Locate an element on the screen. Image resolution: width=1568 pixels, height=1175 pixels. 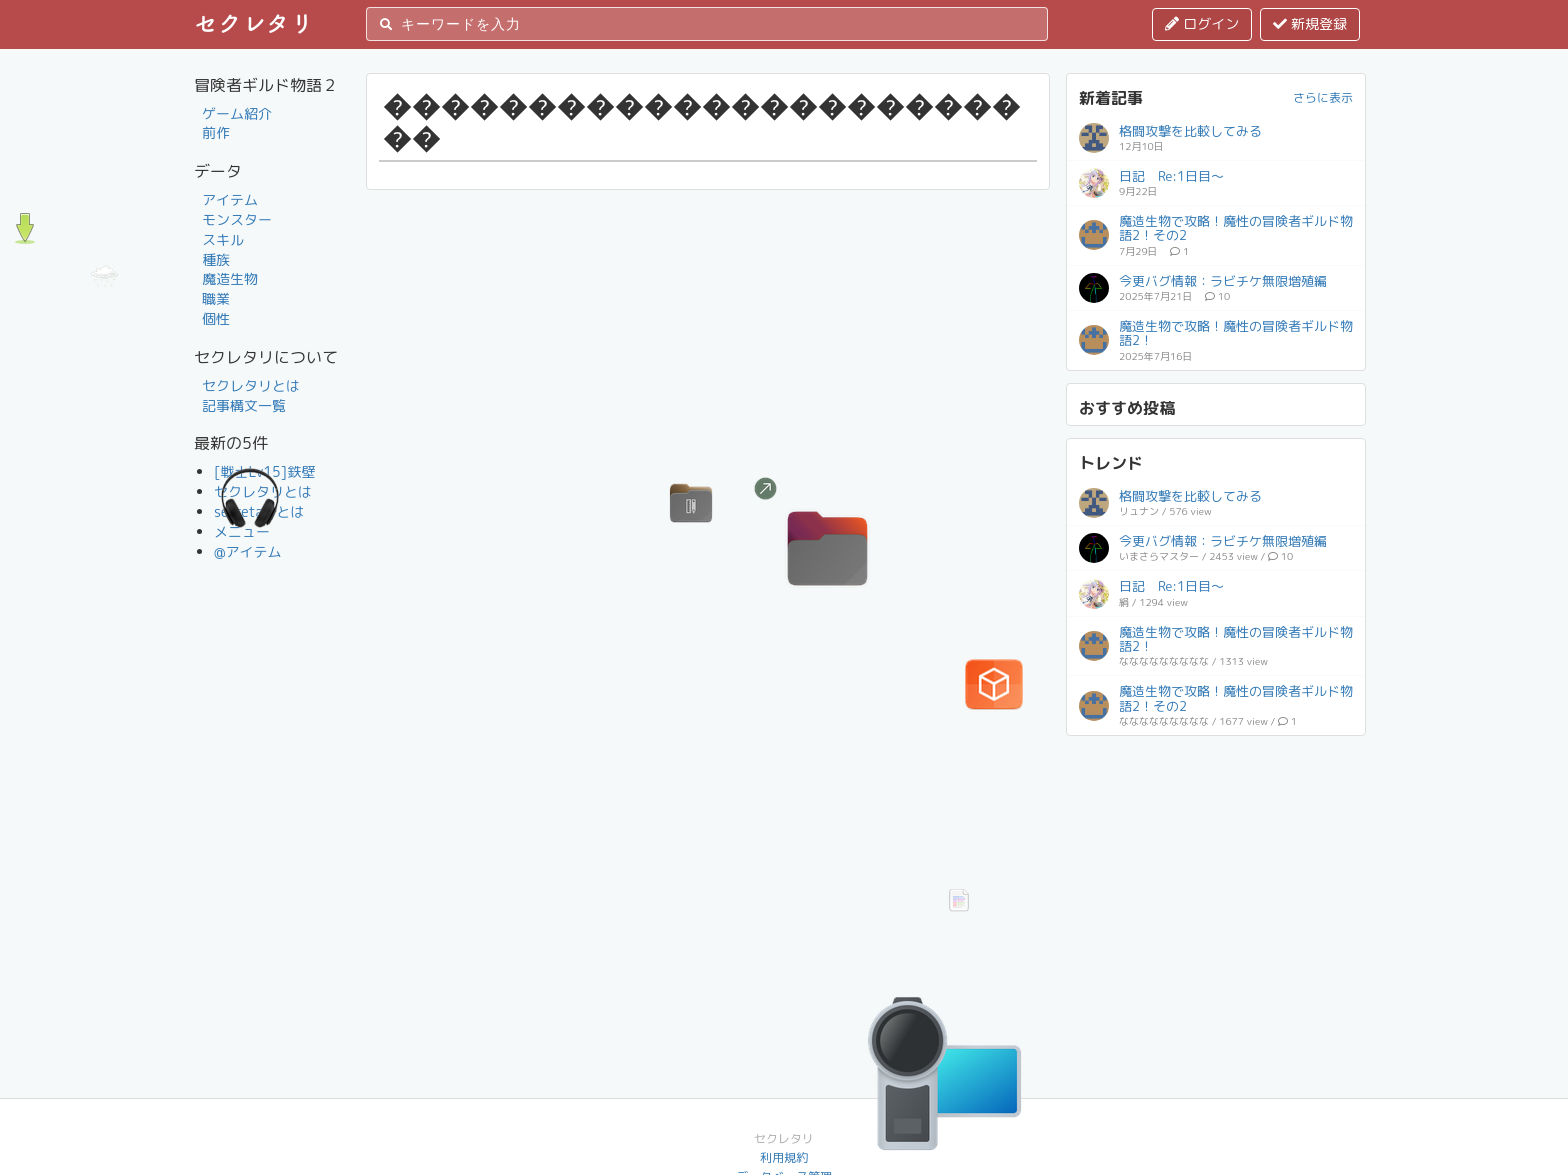
indicates snowy weather conditions is located at coordinates (104, 273).